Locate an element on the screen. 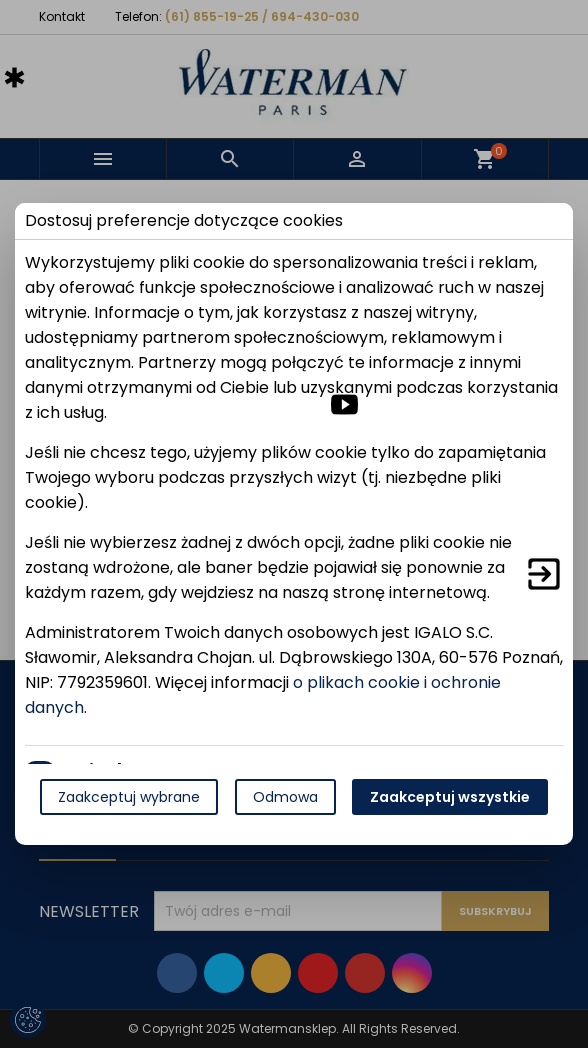 The image size is (588, 1048). open YouTube app is located at coordinates (344, 404).